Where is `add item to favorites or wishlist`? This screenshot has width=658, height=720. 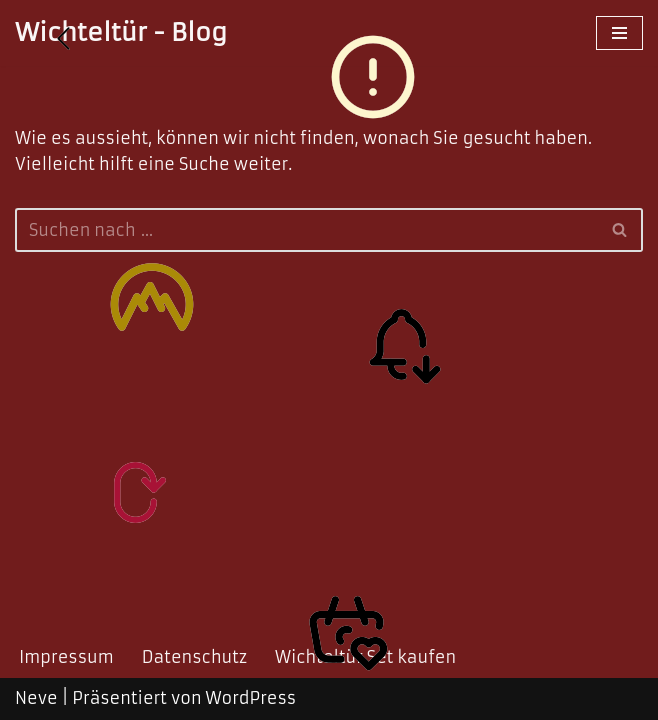
add item to favorites or wishlist is located at coordinates (346, 629).